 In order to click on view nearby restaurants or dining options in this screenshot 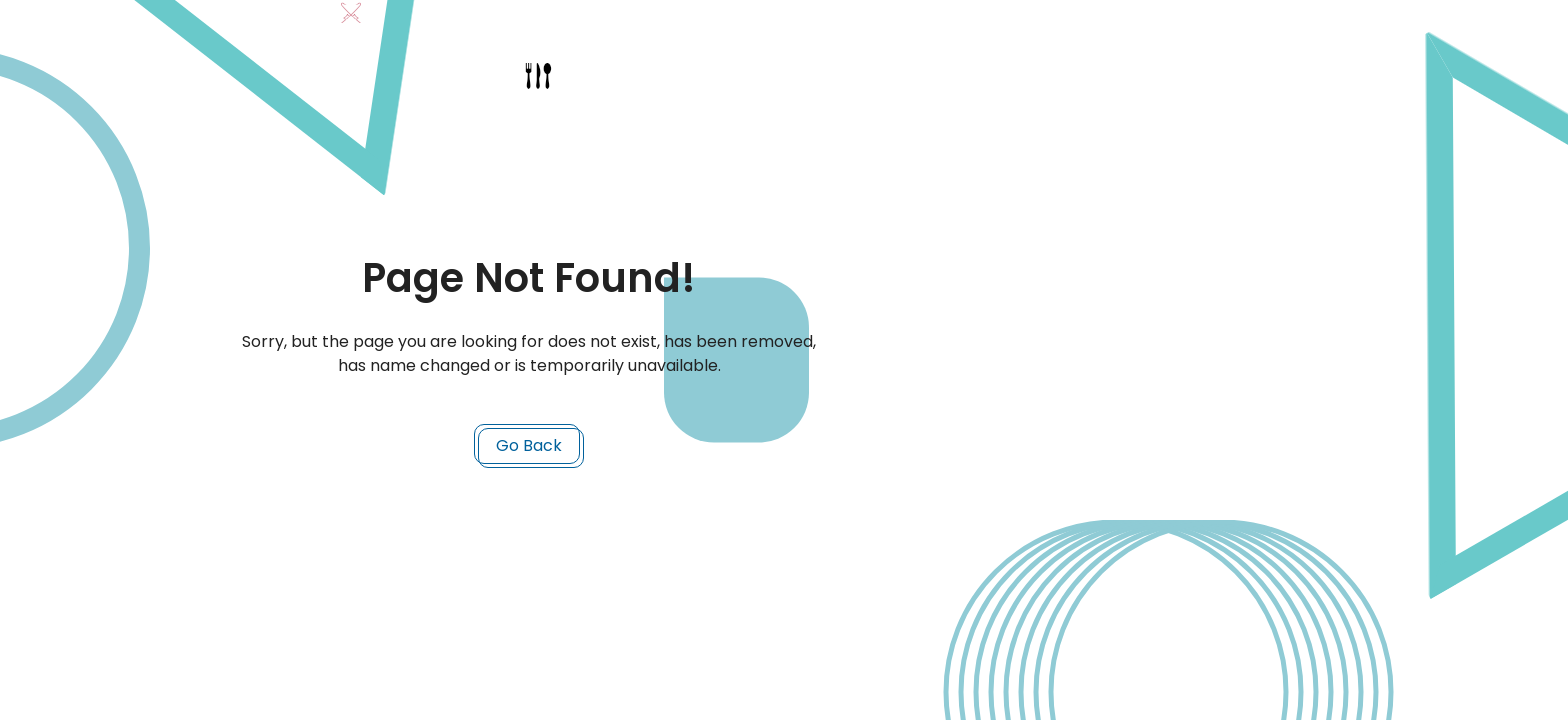, I will do `click(538, 76)`.